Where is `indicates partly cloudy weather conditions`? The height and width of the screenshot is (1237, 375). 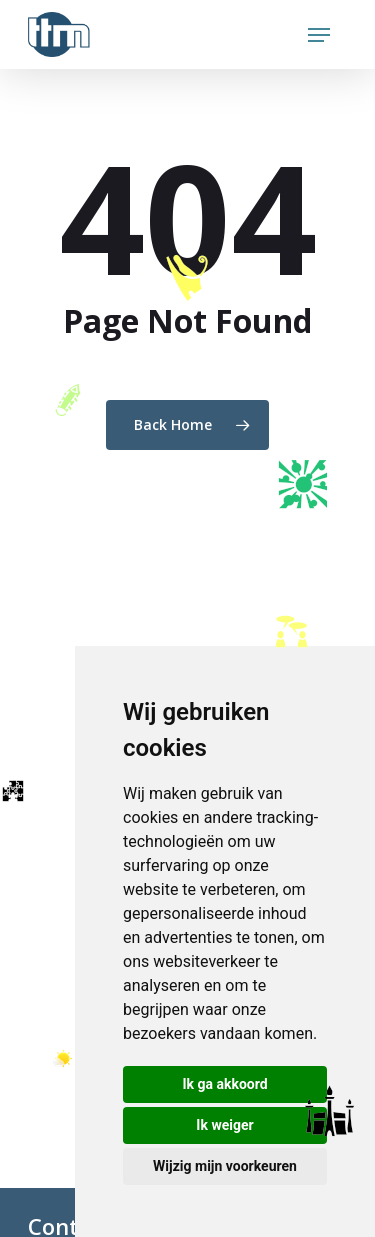
indicates partly cloudy weather conditions is located at coordinates (62, 1058).